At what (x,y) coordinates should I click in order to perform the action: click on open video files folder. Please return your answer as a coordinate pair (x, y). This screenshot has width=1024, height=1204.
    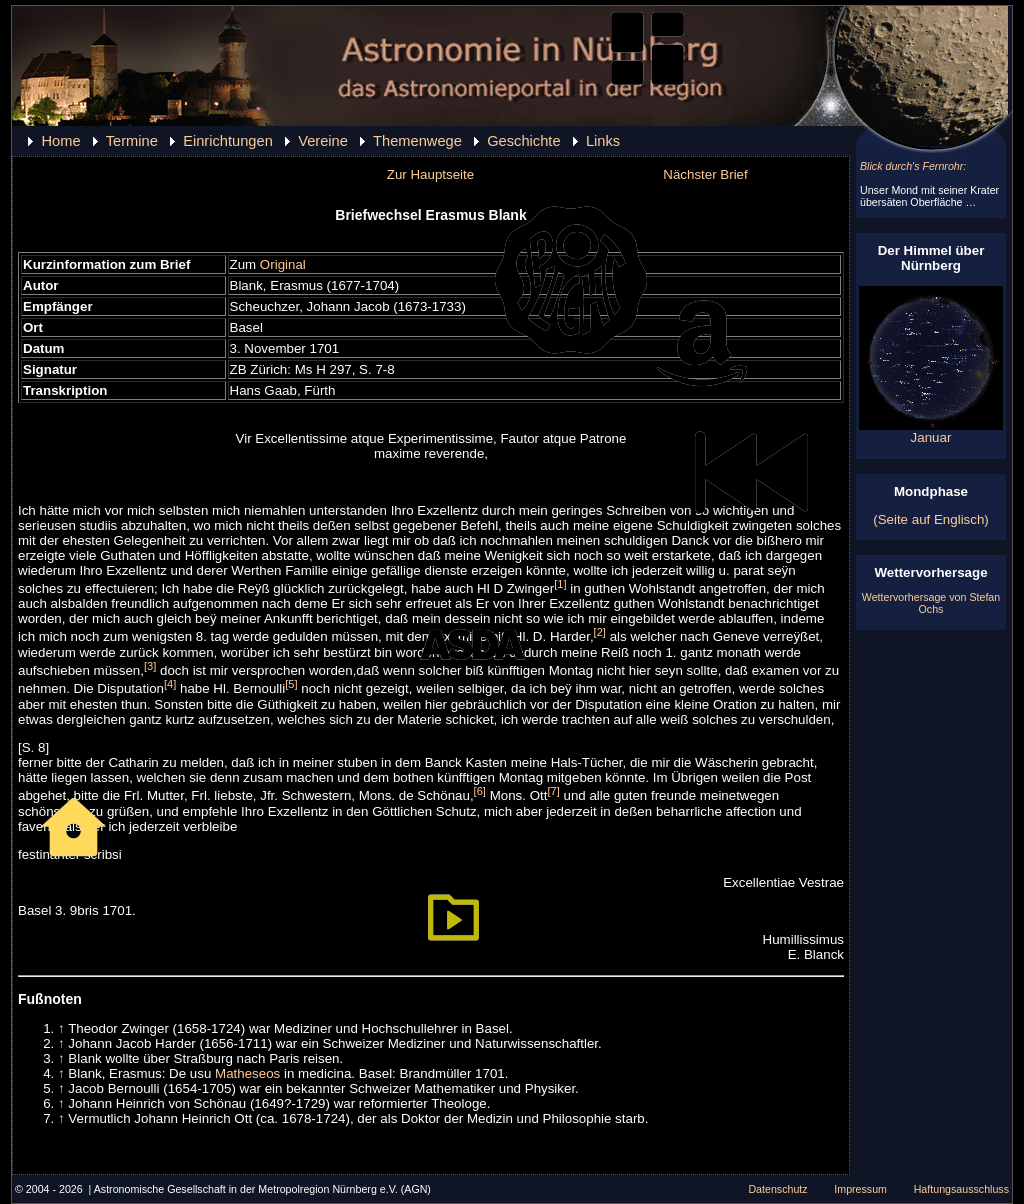
    Looking at the image, I should click on (453, 917).